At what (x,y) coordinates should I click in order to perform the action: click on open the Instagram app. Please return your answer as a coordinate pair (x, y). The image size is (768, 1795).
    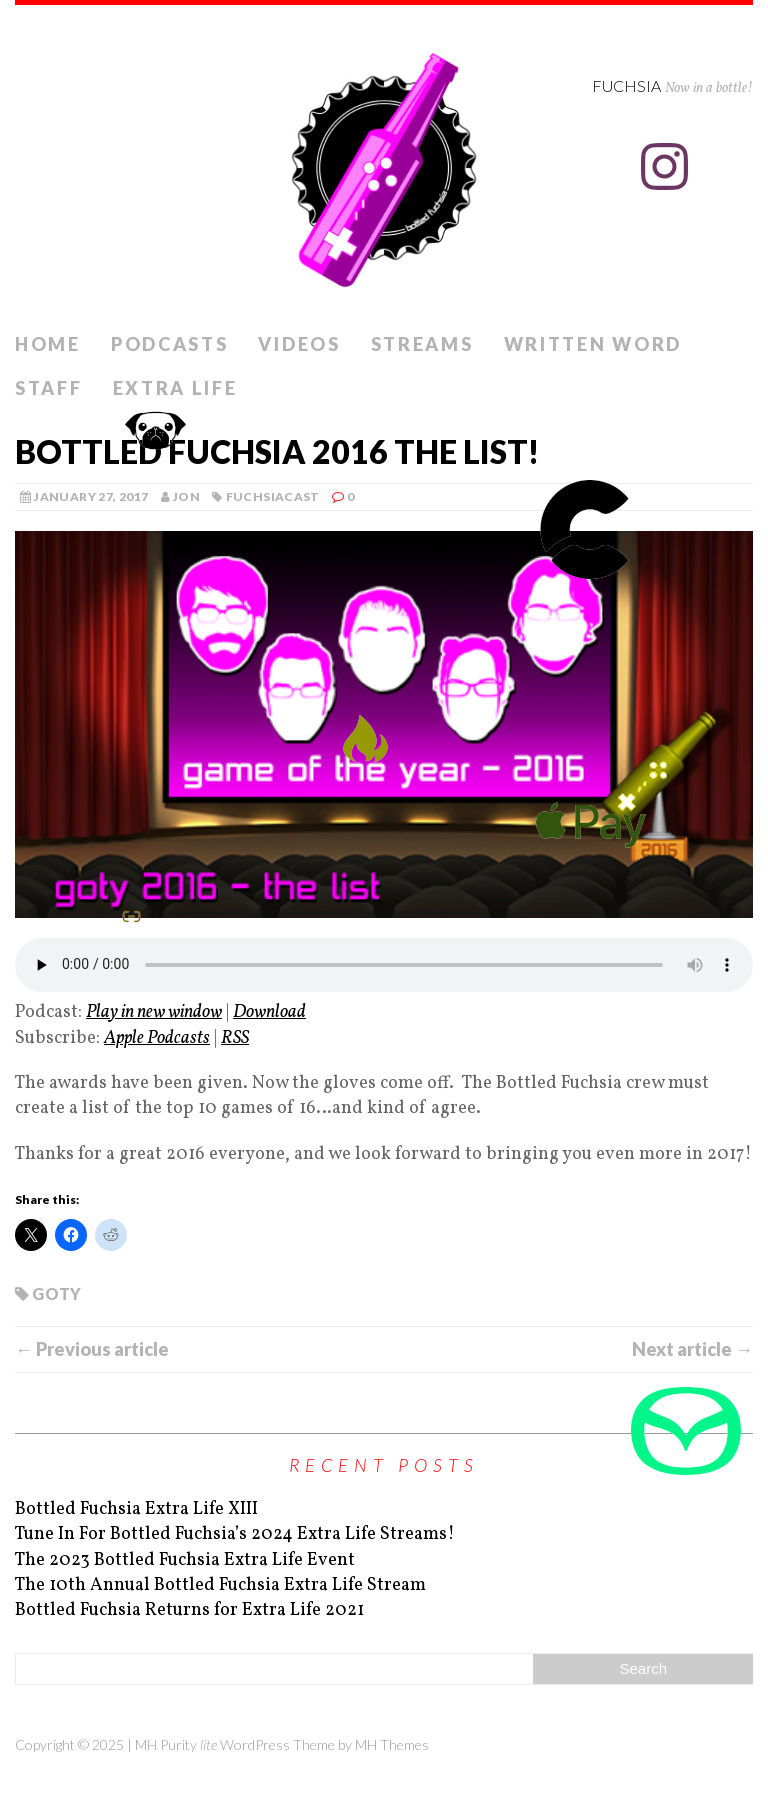
    Looking at the image, I should click on (664, 166).